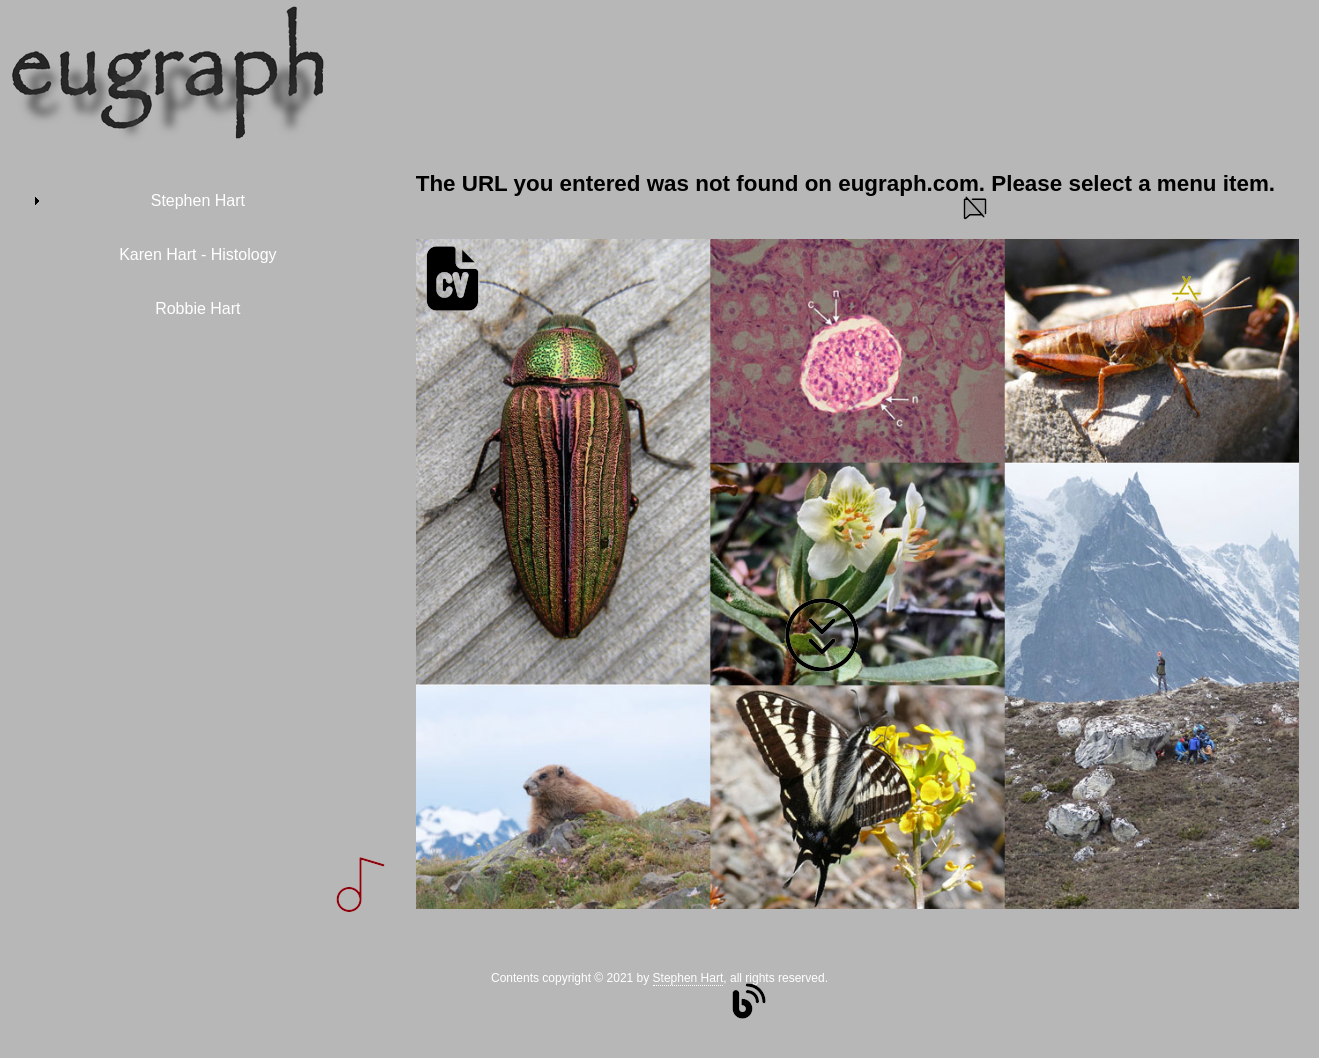  What do you see at coordinates (975, 207) in the screenshot?
I see `mute or disable chat notifications` at bounding box center [975, 207].